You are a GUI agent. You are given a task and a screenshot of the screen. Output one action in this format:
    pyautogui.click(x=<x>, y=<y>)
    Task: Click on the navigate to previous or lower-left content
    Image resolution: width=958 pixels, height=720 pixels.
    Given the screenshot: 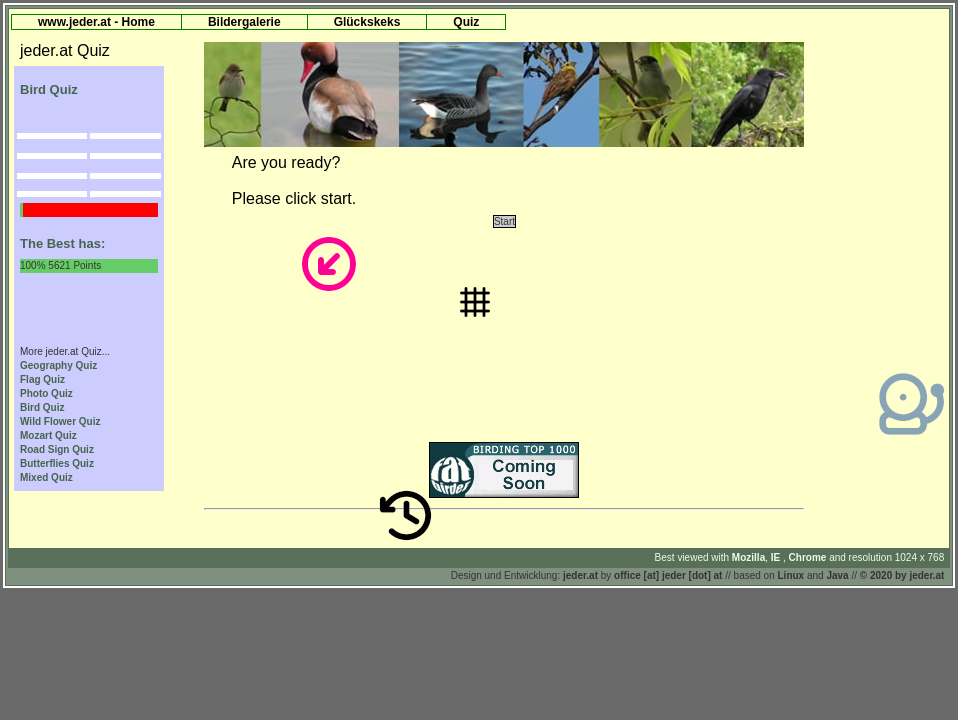 What is the action you would take?
    pyautogui.click(x=329, y=264)
    